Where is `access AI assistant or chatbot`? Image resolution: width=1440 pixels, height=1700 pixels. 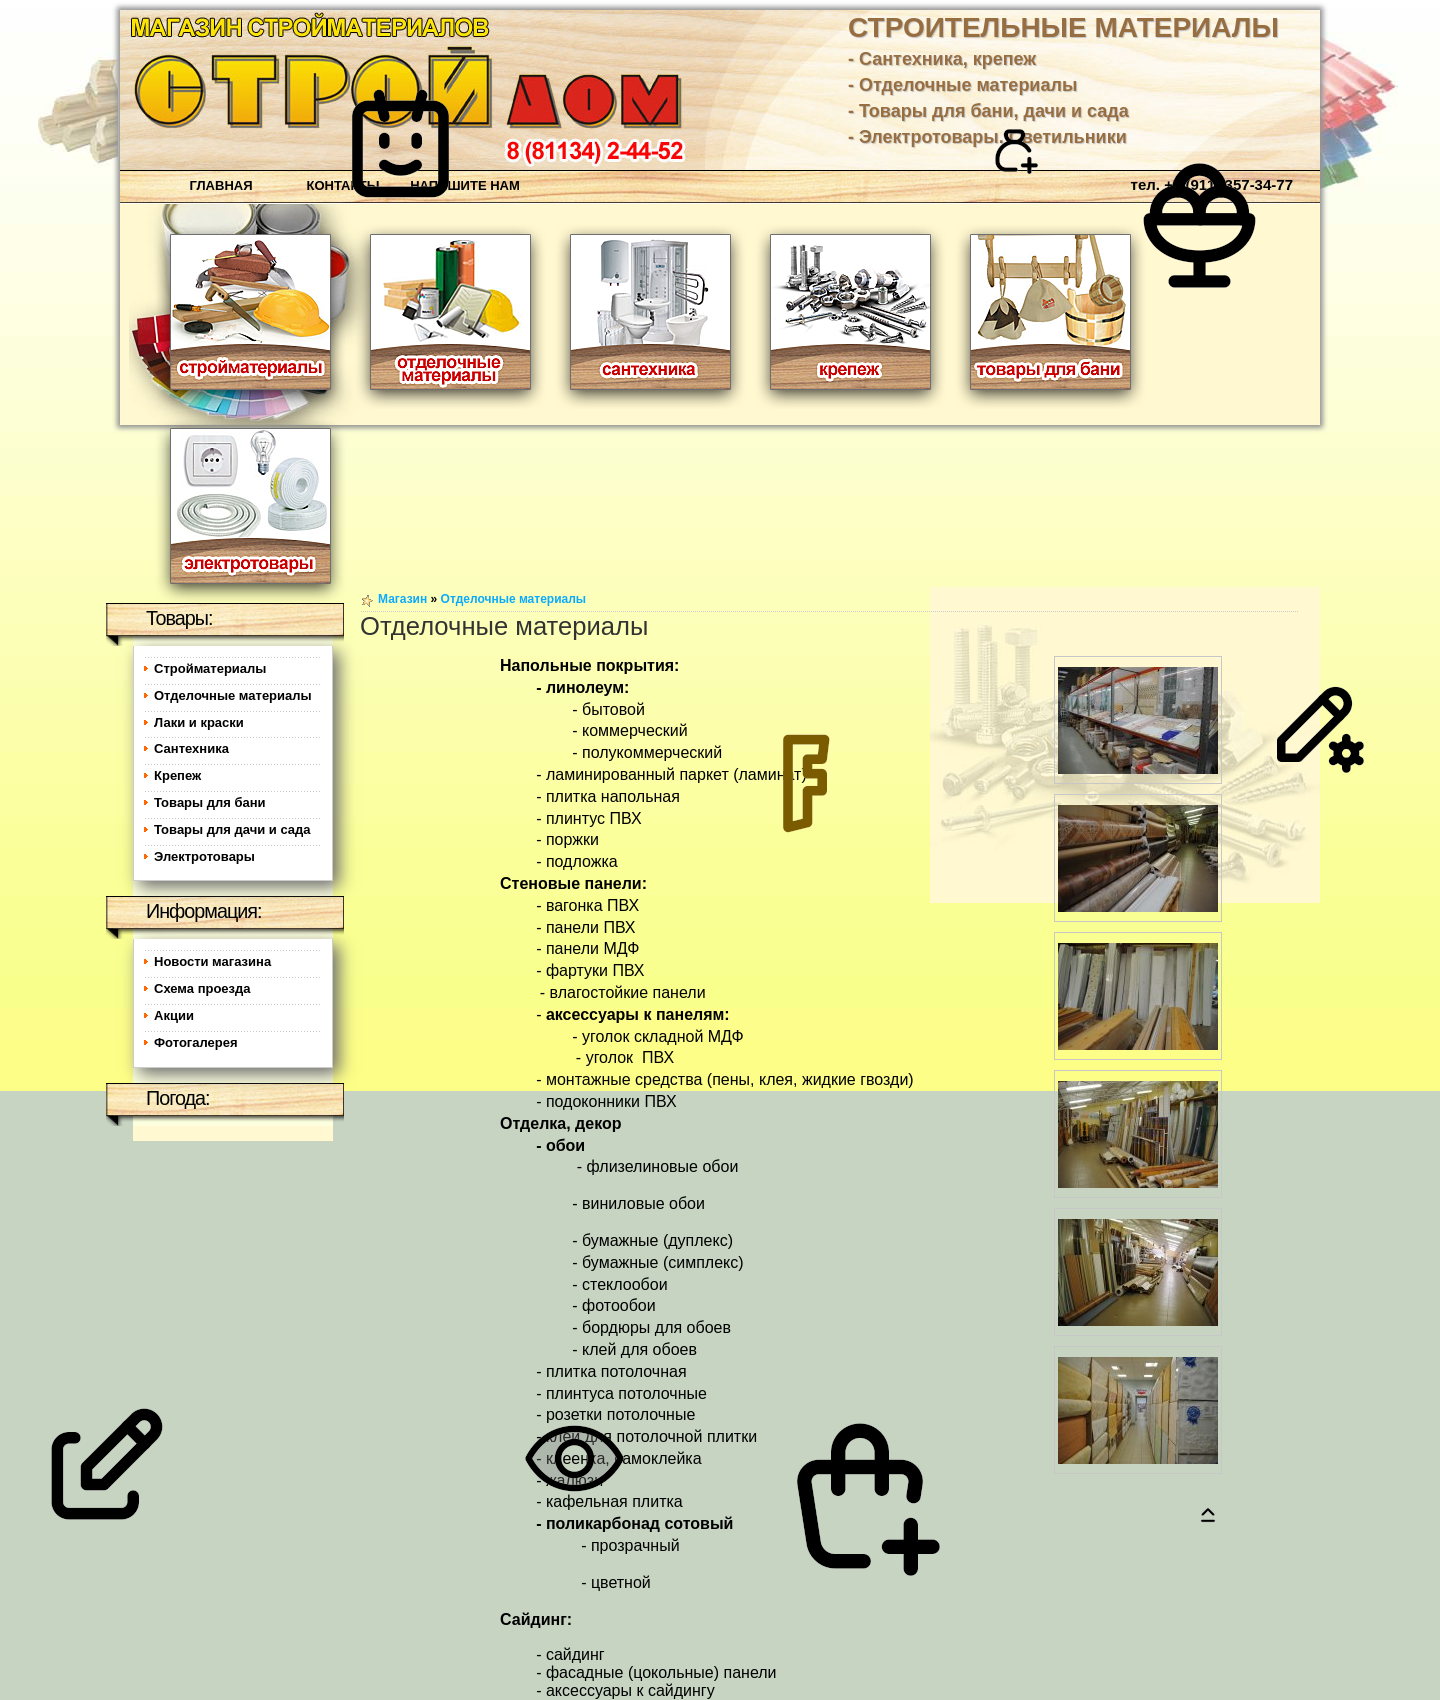 access AI assistant or chatbot is located at coordinates (400, 143).